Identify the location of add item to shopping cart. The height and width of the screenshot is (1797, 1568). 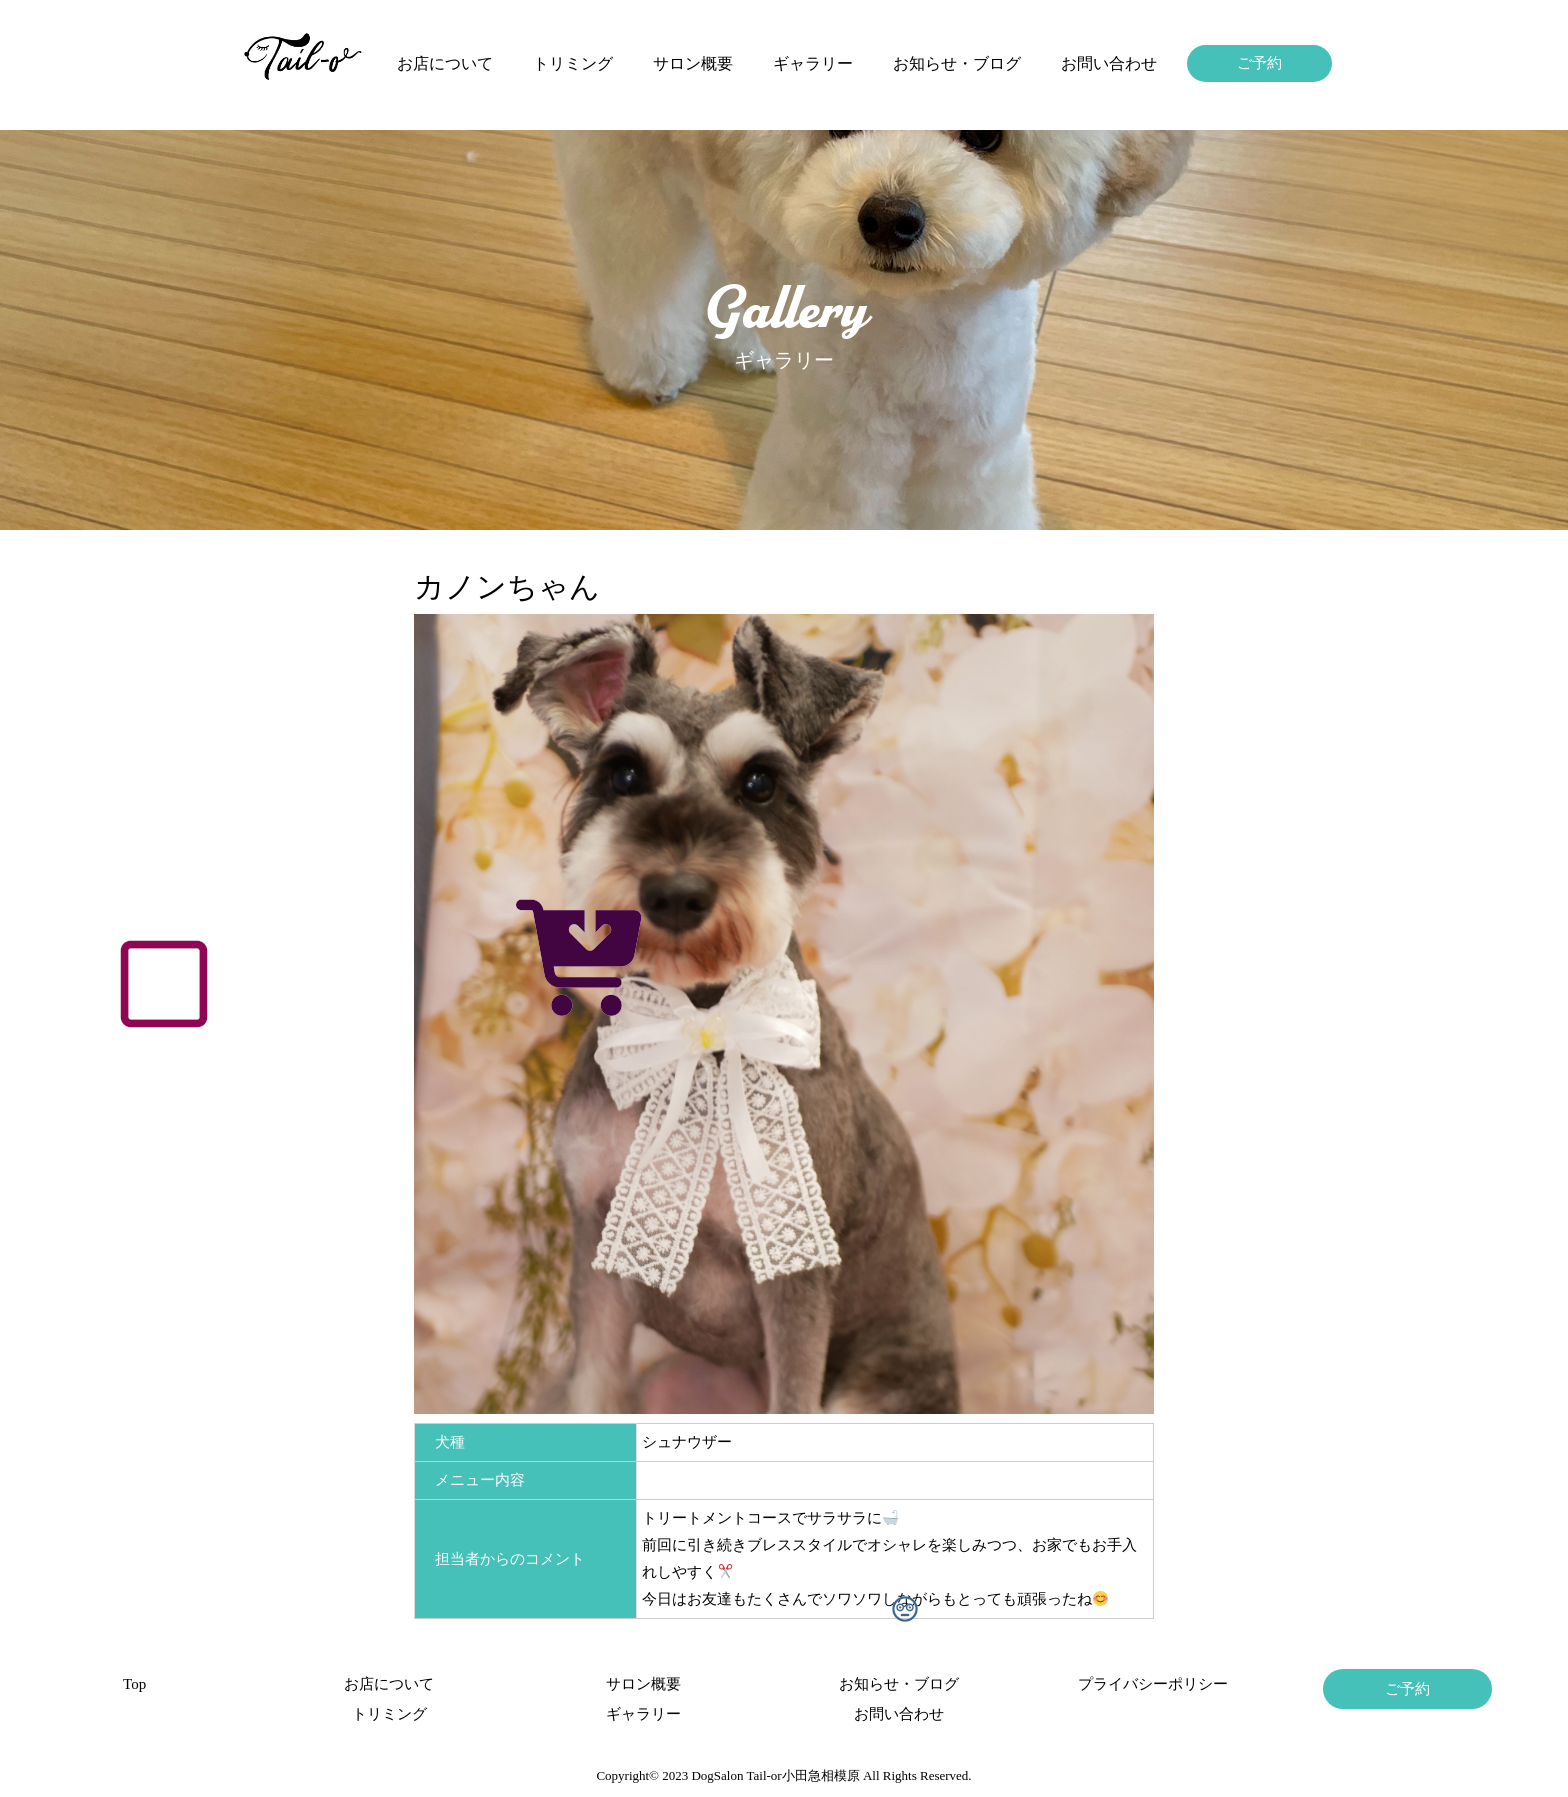
(586, 959).